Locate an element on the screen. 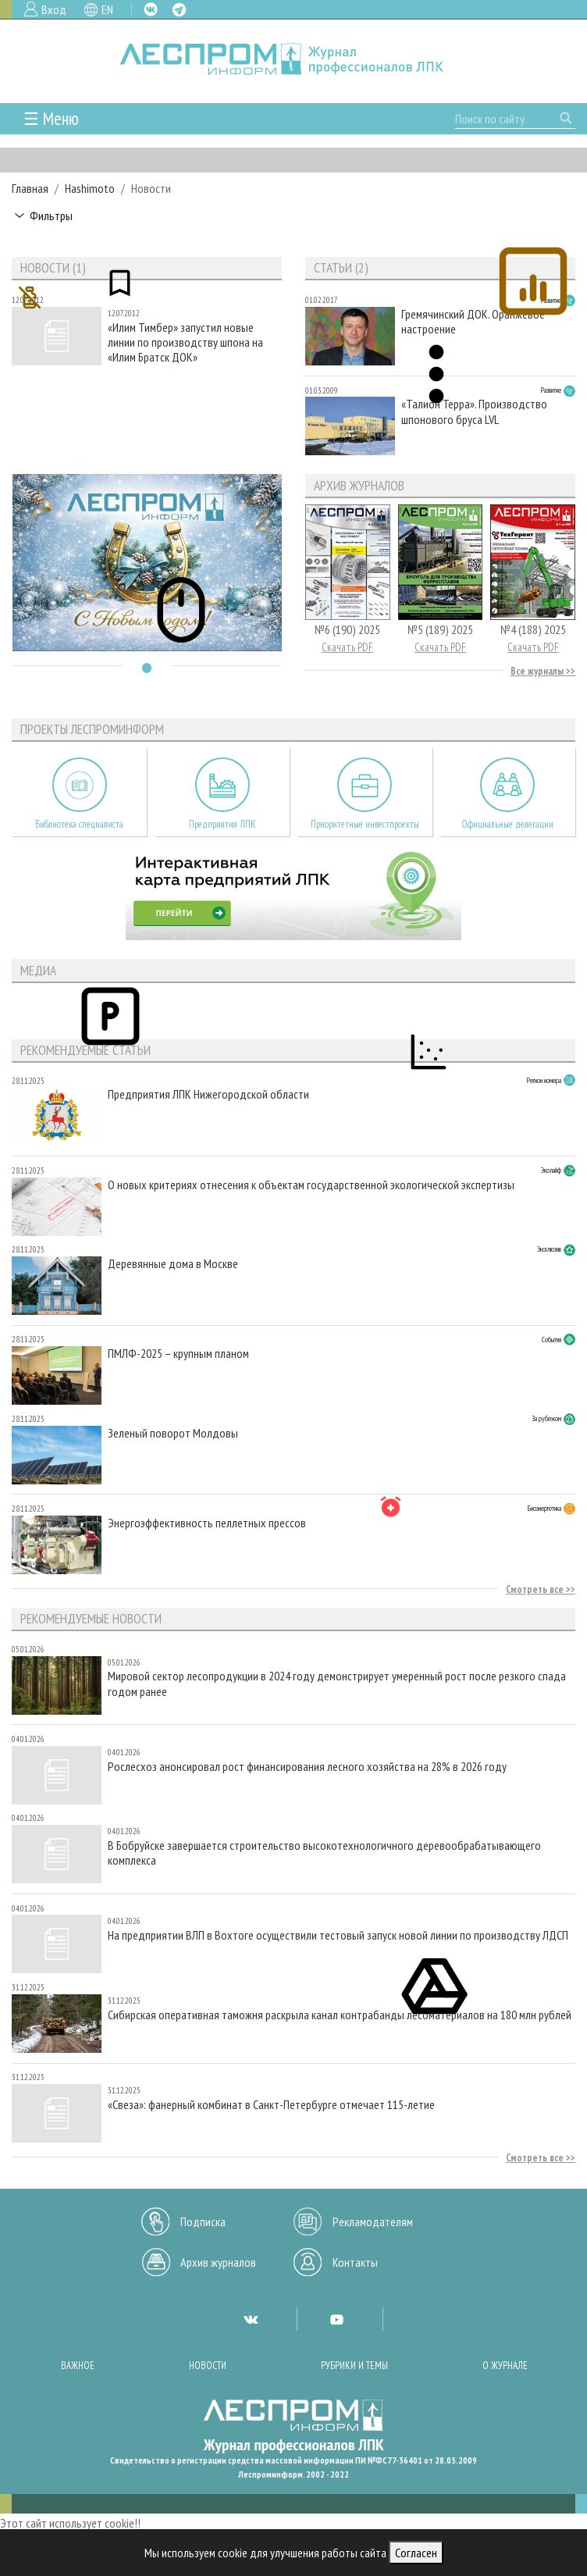 Image resolution: width=587 pixels, height=2576 pixels. align content to bottom center is located at coordinates (533, 281).